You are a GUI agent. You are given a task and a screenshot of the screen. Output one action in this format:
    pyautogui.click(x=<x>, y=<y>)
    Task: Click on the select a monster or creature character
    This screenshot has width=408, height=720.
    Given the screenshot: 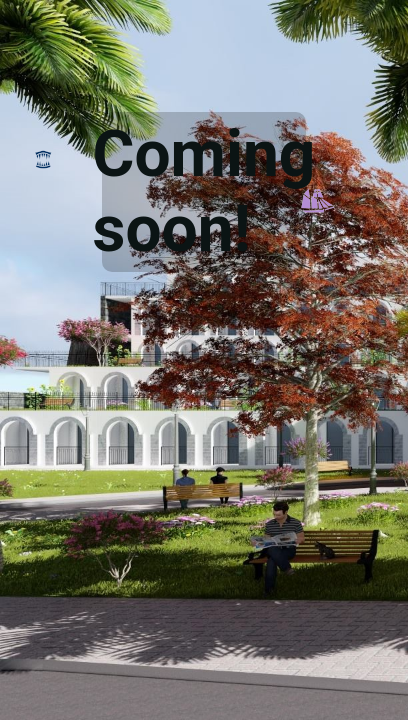 What is the action you would take?
    pyautogui.click(x=43, y=159)
    